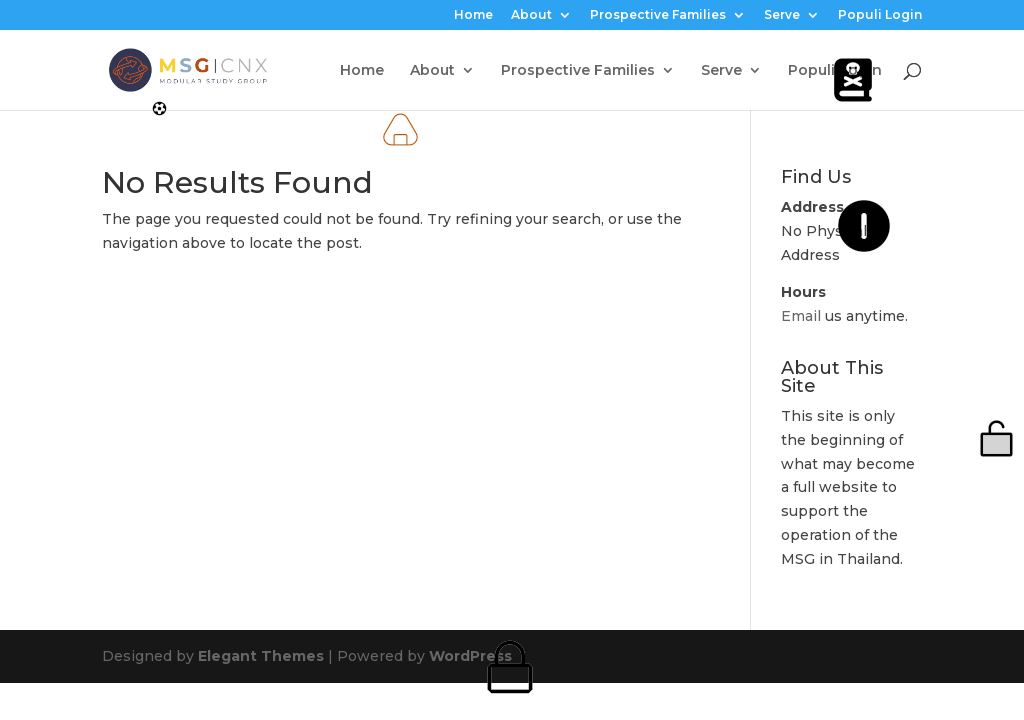 This screenshot has width=1024, height=720. I want to click on access sports or soccer-related content, so click(159, 108).